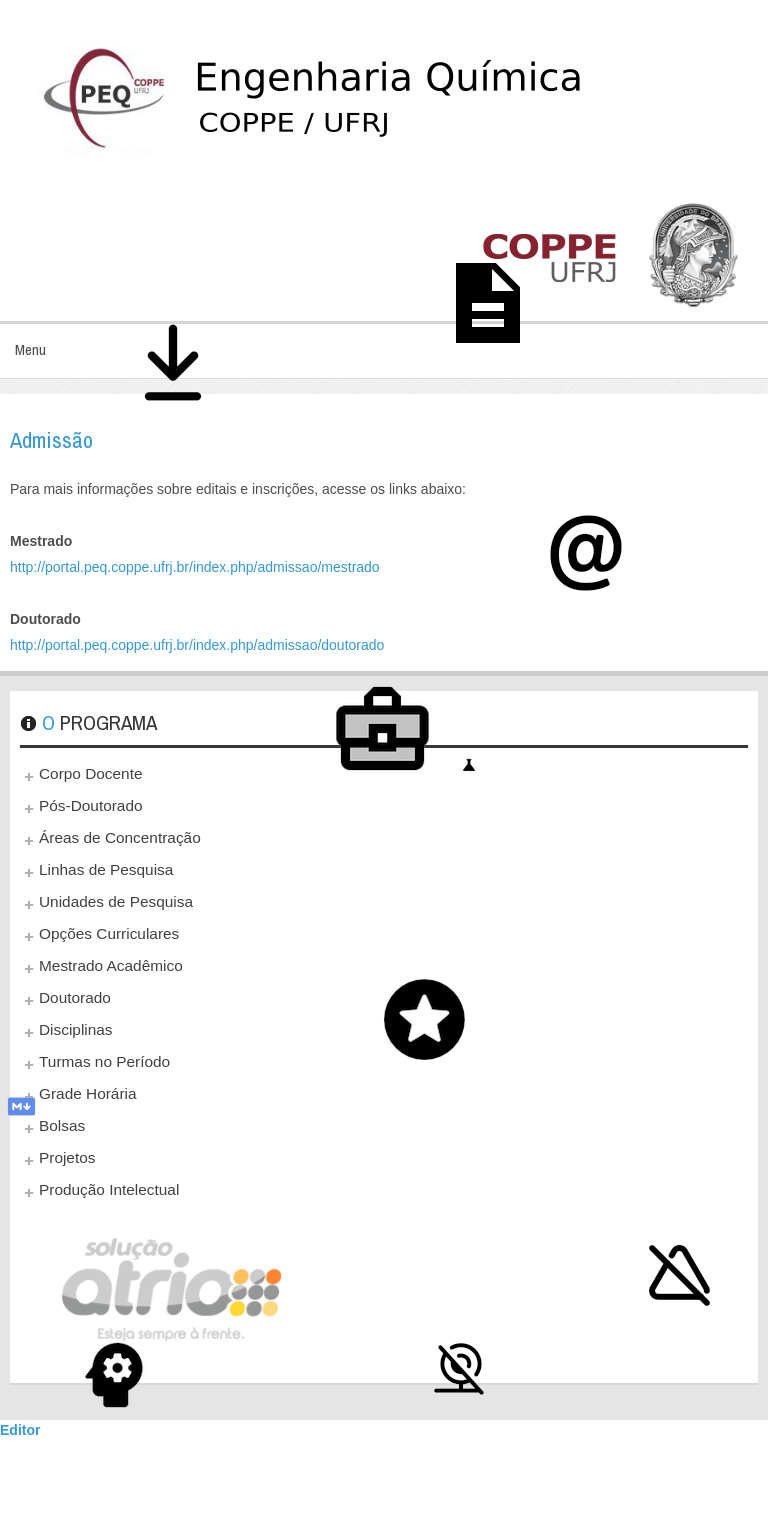 The width and height of the screenshot is (768, 1524). What do you see at coordinates (173, 364) in the screenshot?
I see `move item to bottom of list` at bounding box center [173, 364].